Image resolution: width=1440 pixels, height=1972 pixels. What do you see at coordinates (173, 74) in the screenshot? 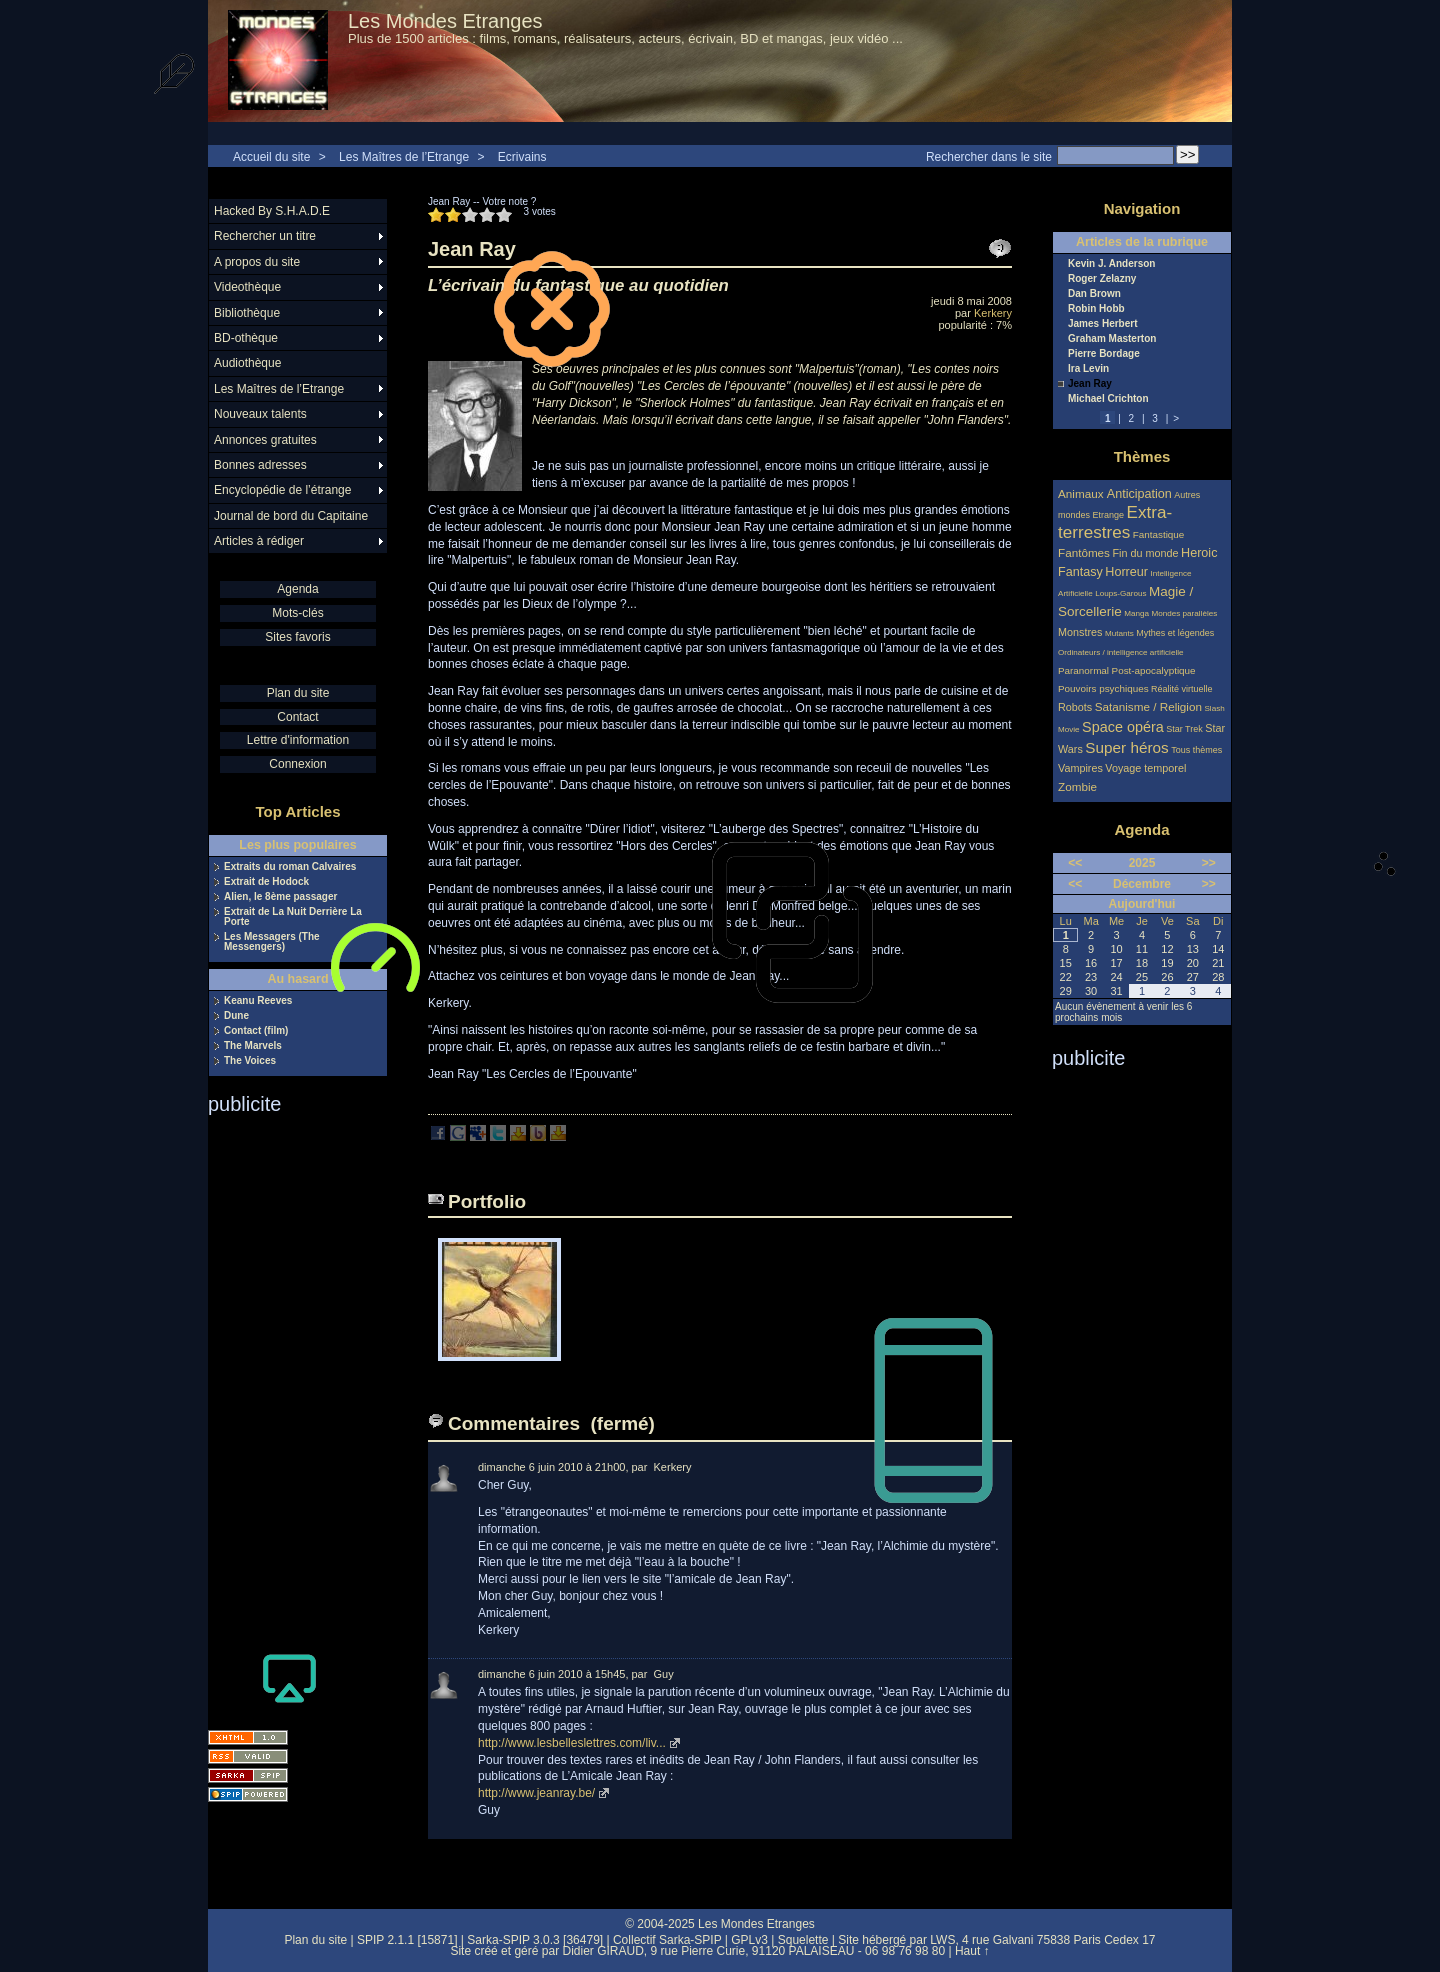
I see `compose a new post or message` at bounding box center [173, 74].